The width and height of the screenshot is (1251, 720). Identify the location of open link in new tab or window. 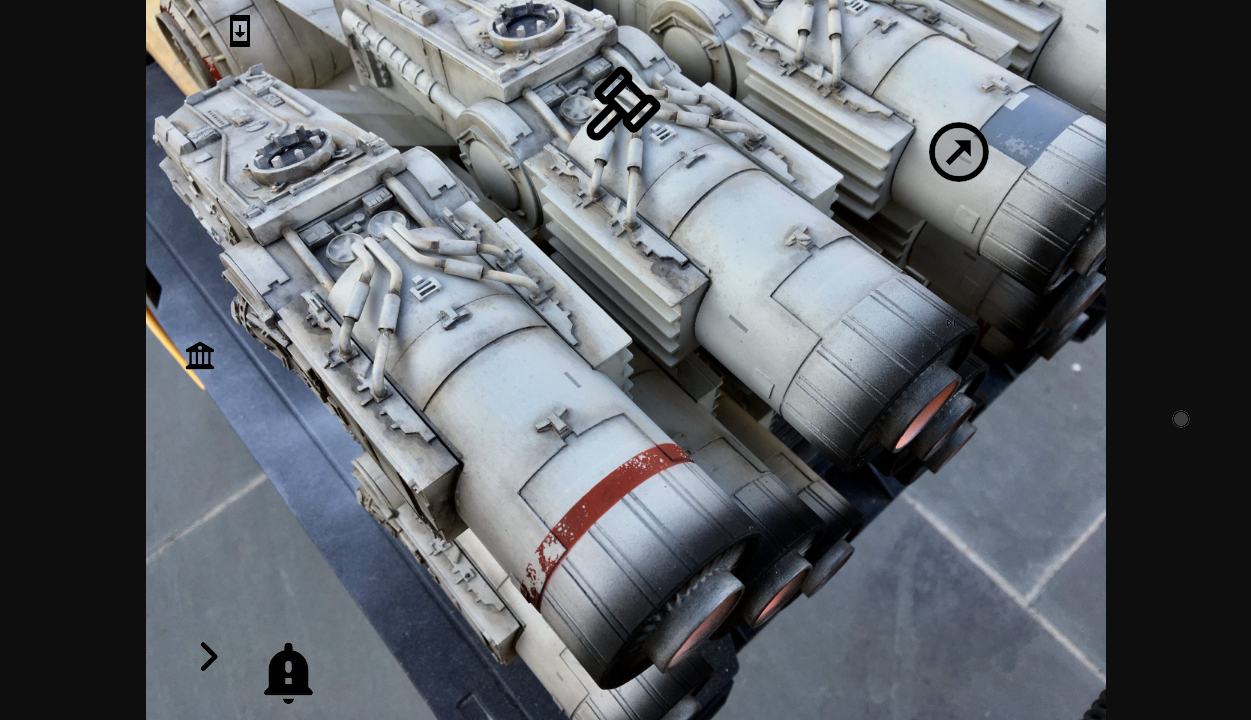
(959, 152).